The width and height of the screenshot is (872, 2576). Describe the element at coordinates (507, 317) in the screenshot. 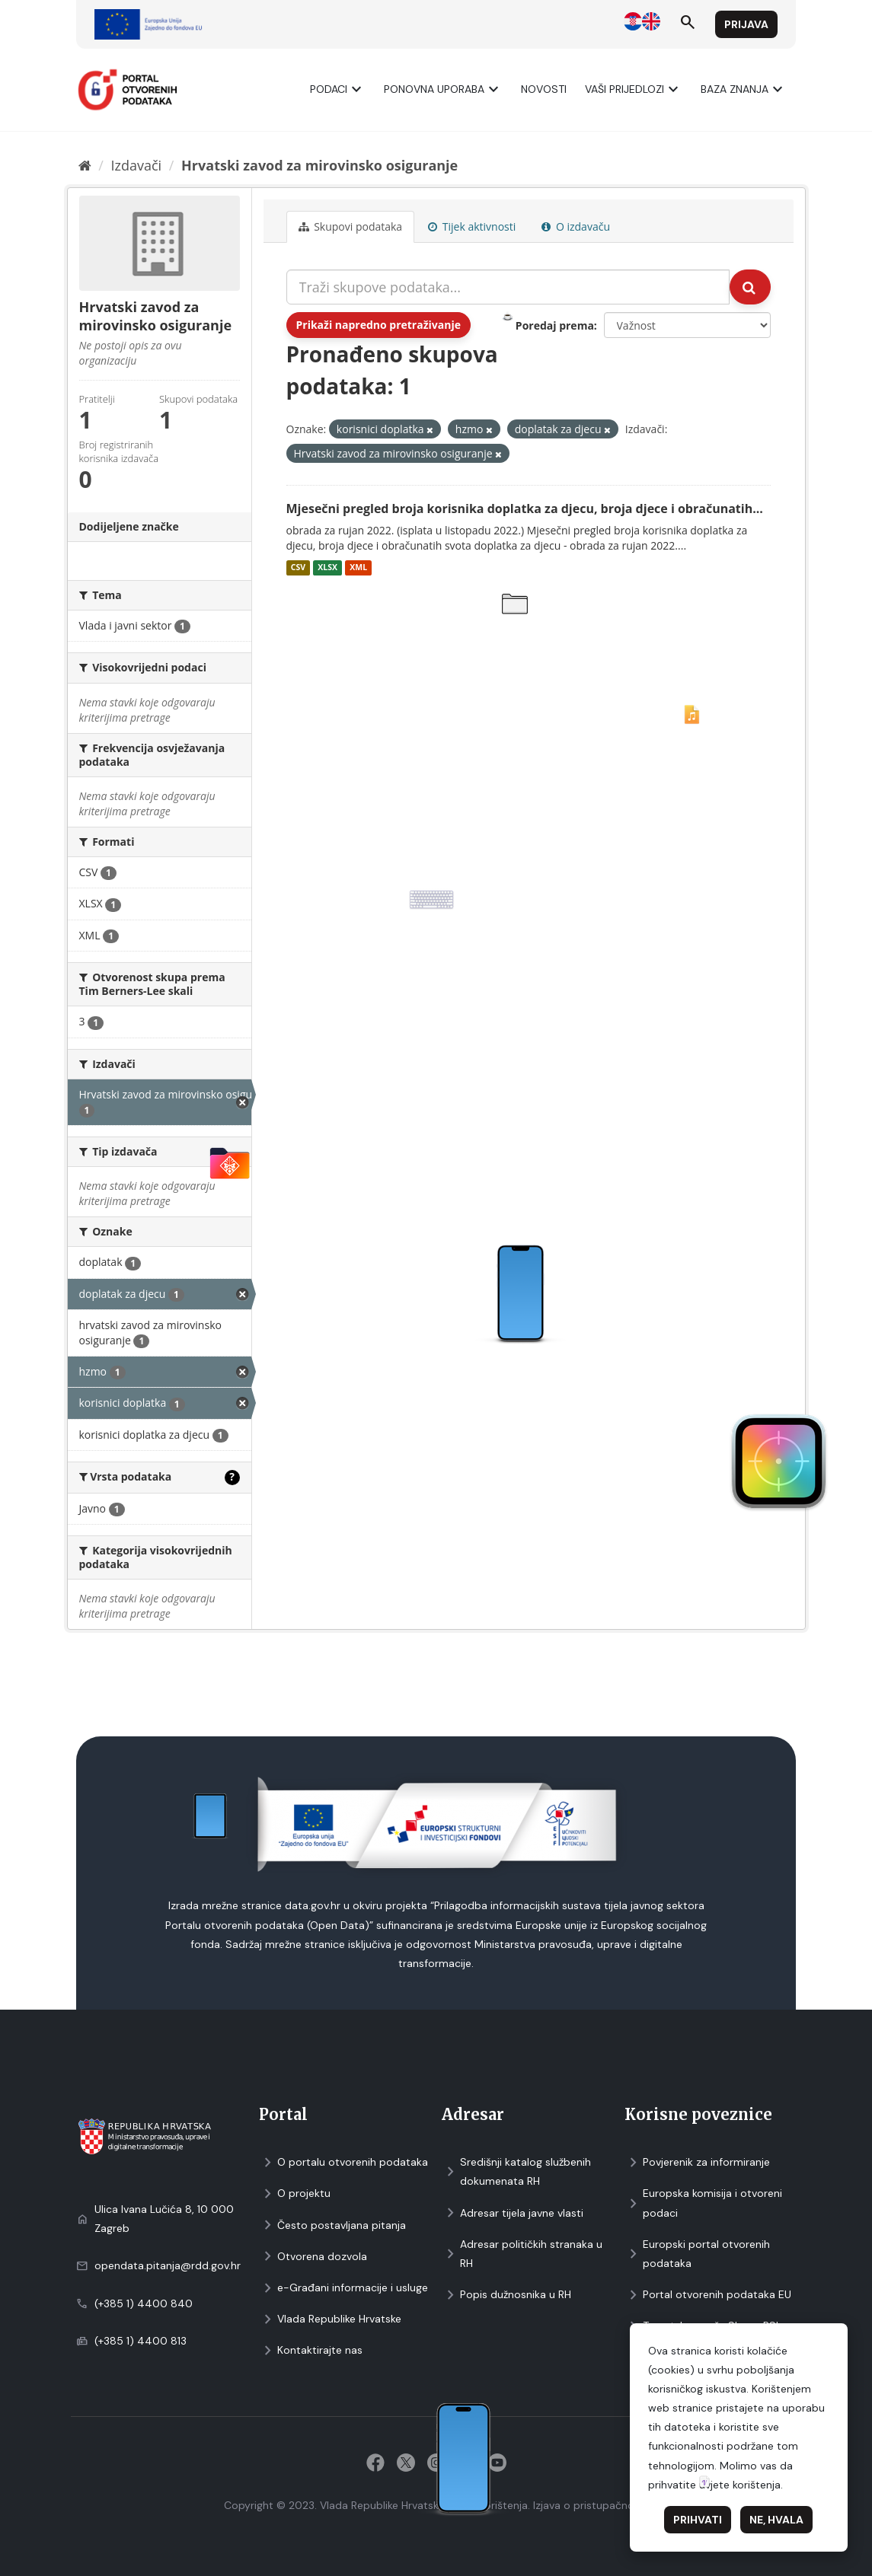

I see `launch java application` at that location.